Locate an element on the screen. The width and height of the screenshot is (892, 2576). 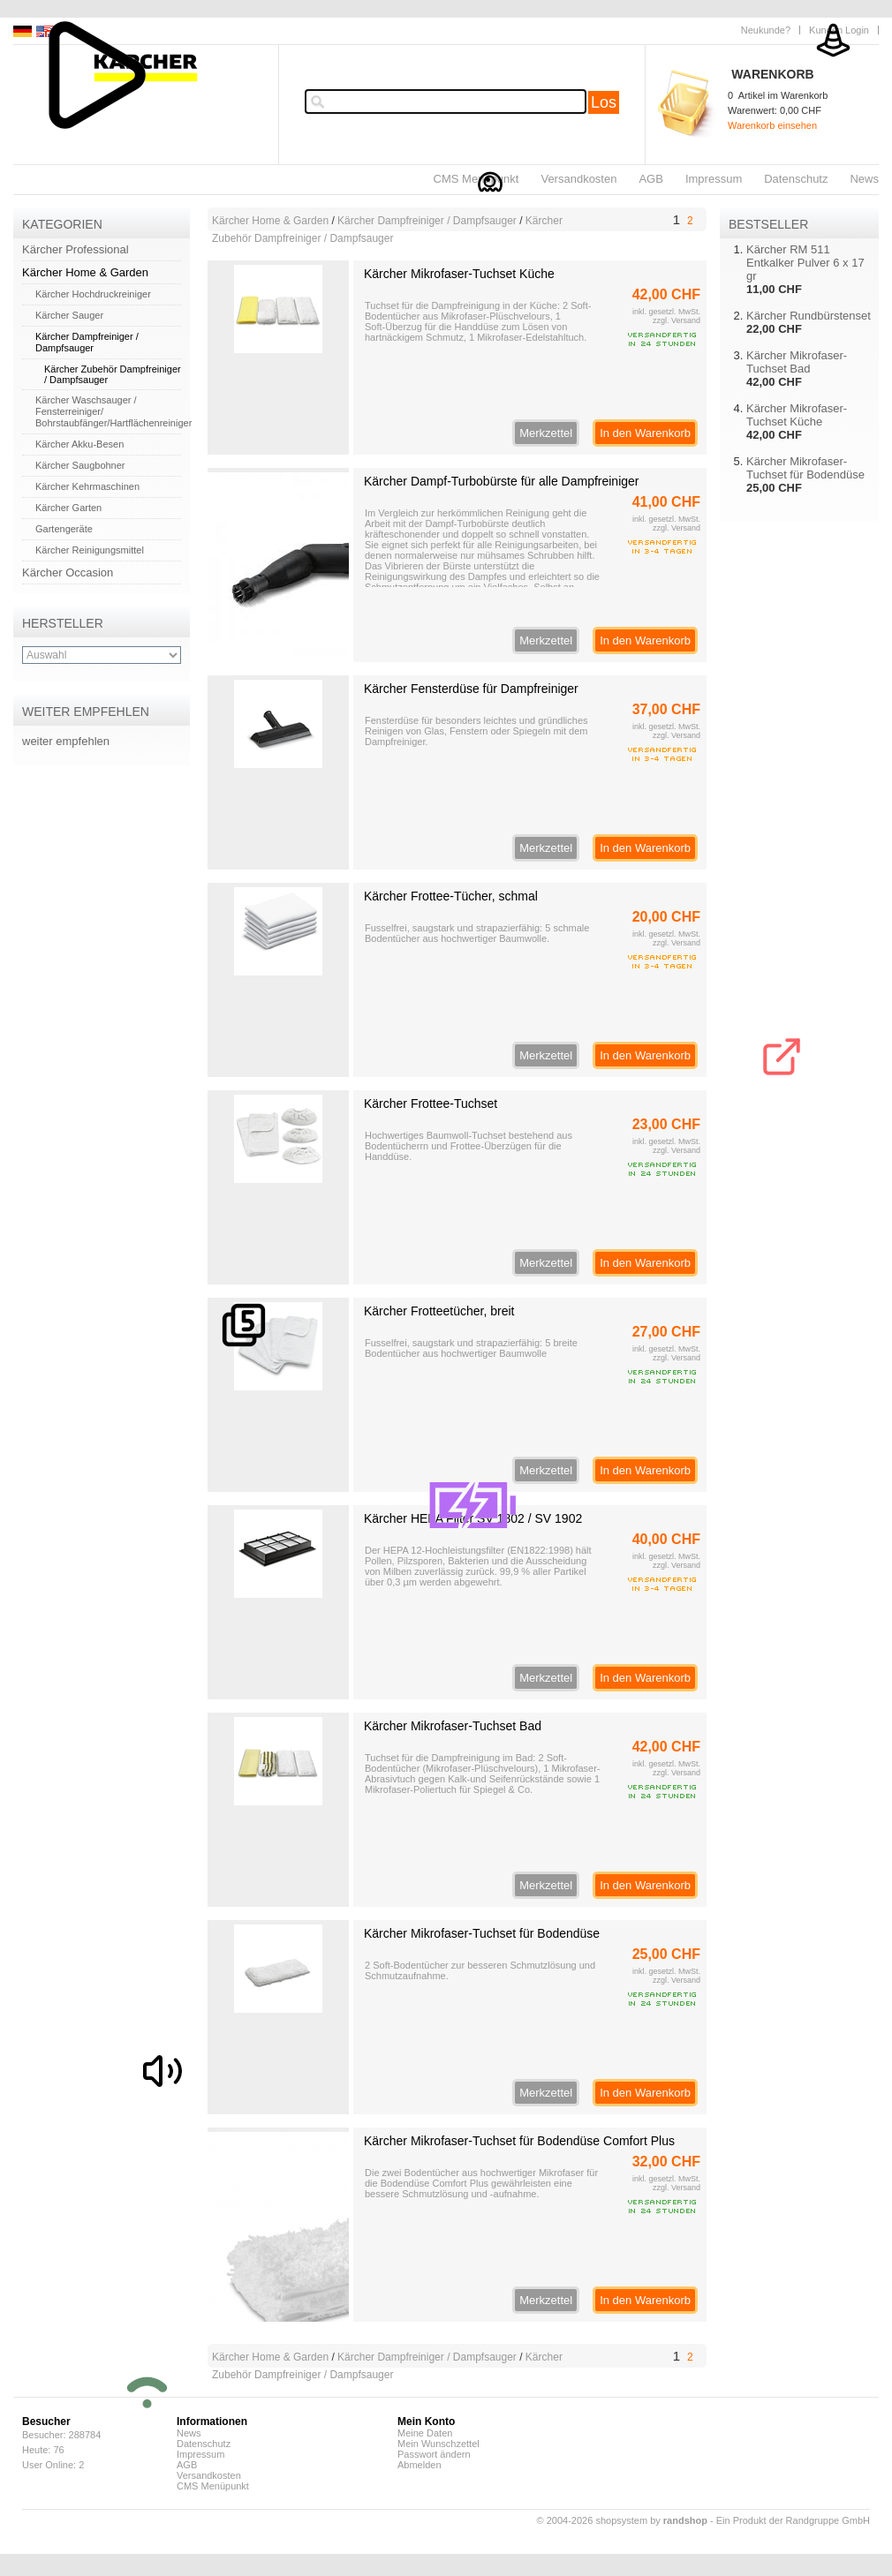
adjust audio volume level is located at coordinates (163, 2071).